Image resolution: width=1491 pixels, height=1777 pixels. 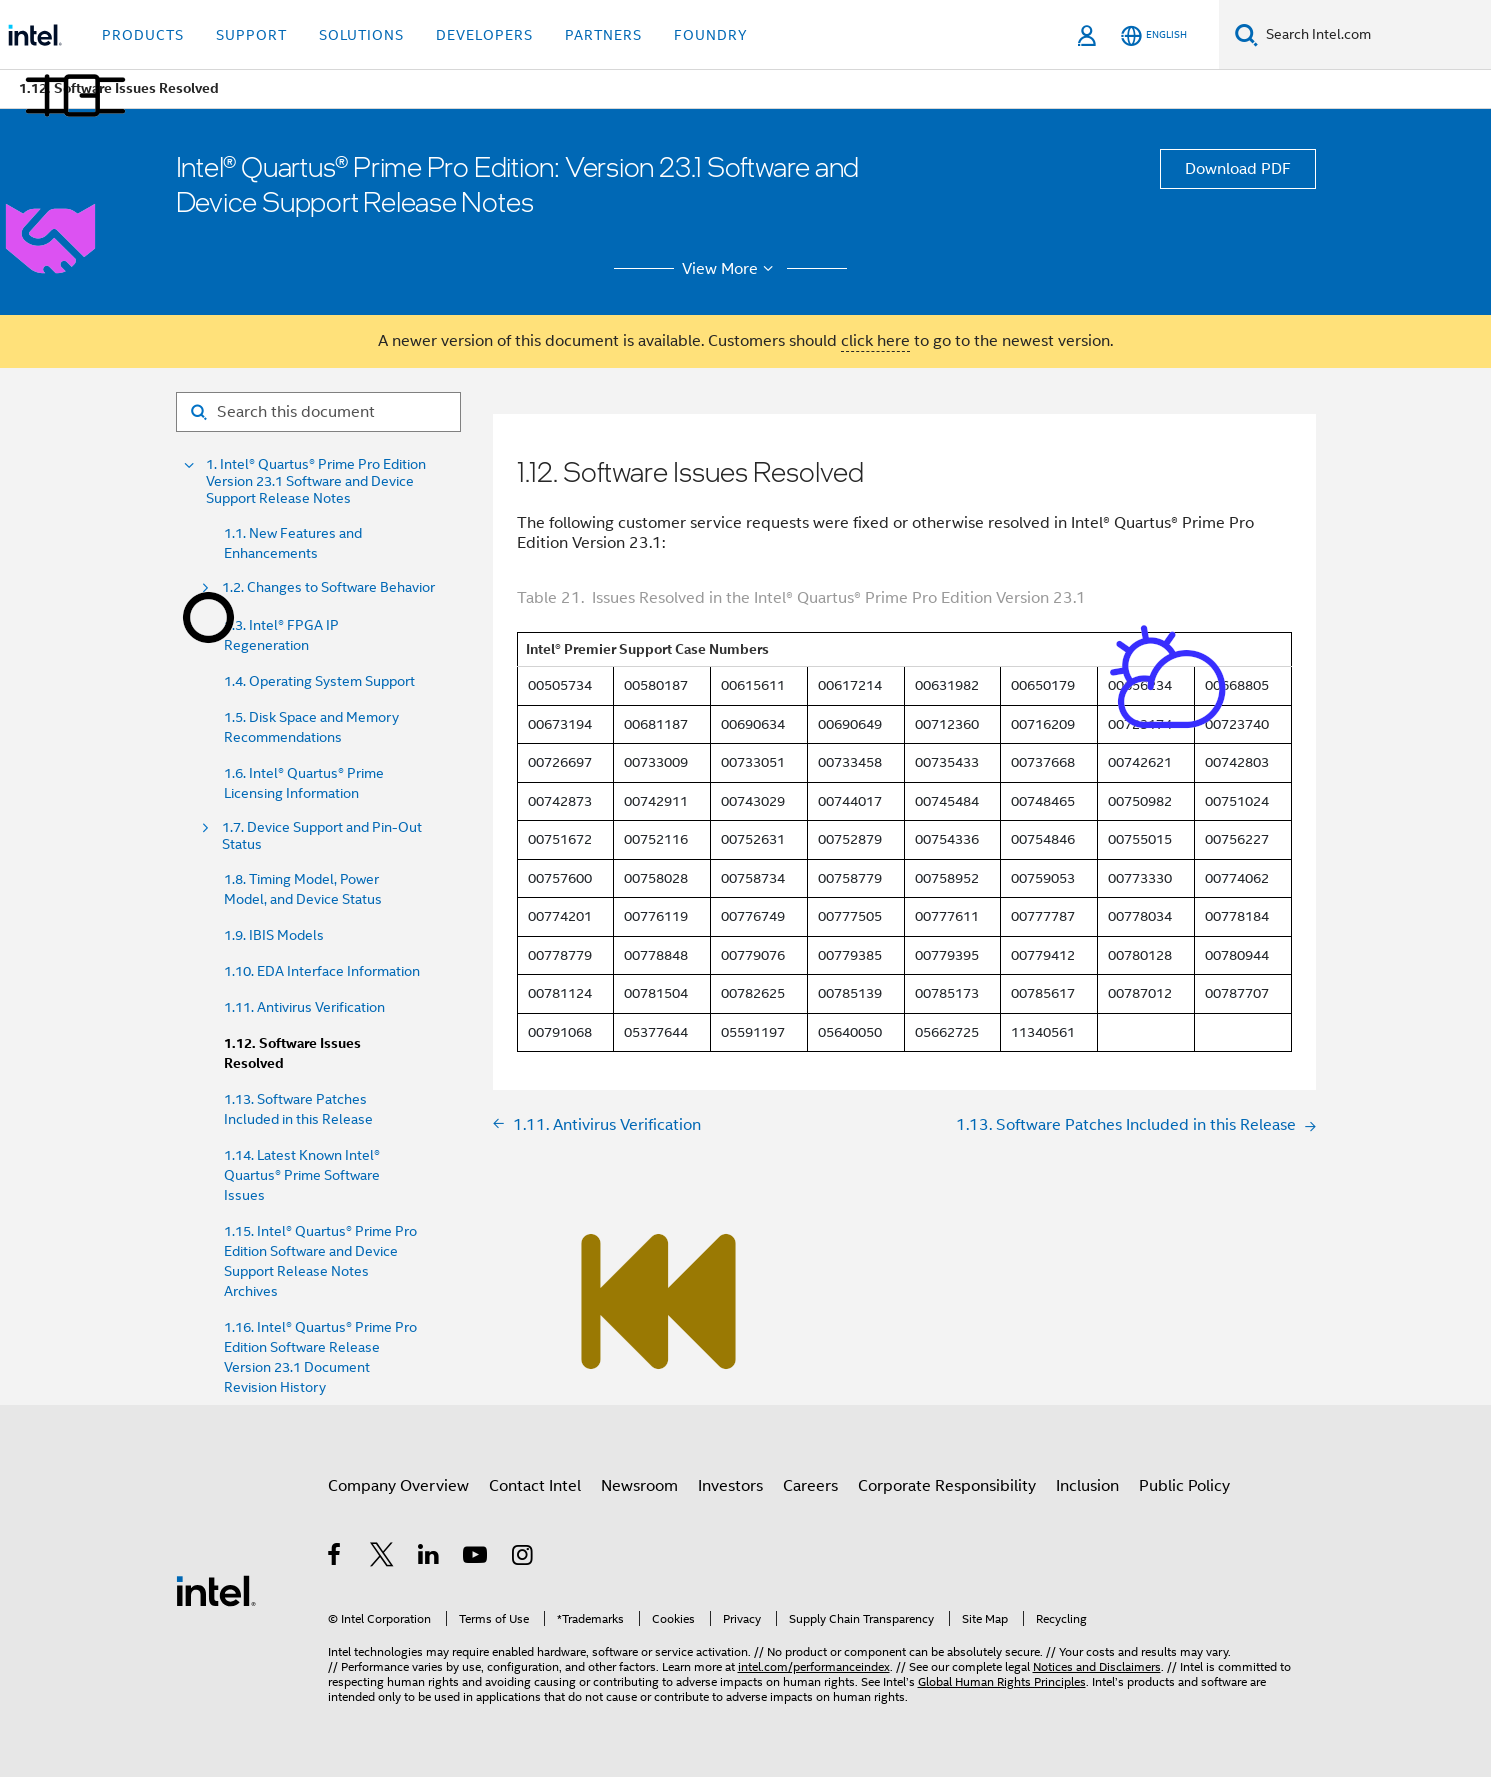 What do you see at coordinates (50, 238) in the screenshot?
I see `indicates a partnership or collaboration` at bounding box center [50, 238].